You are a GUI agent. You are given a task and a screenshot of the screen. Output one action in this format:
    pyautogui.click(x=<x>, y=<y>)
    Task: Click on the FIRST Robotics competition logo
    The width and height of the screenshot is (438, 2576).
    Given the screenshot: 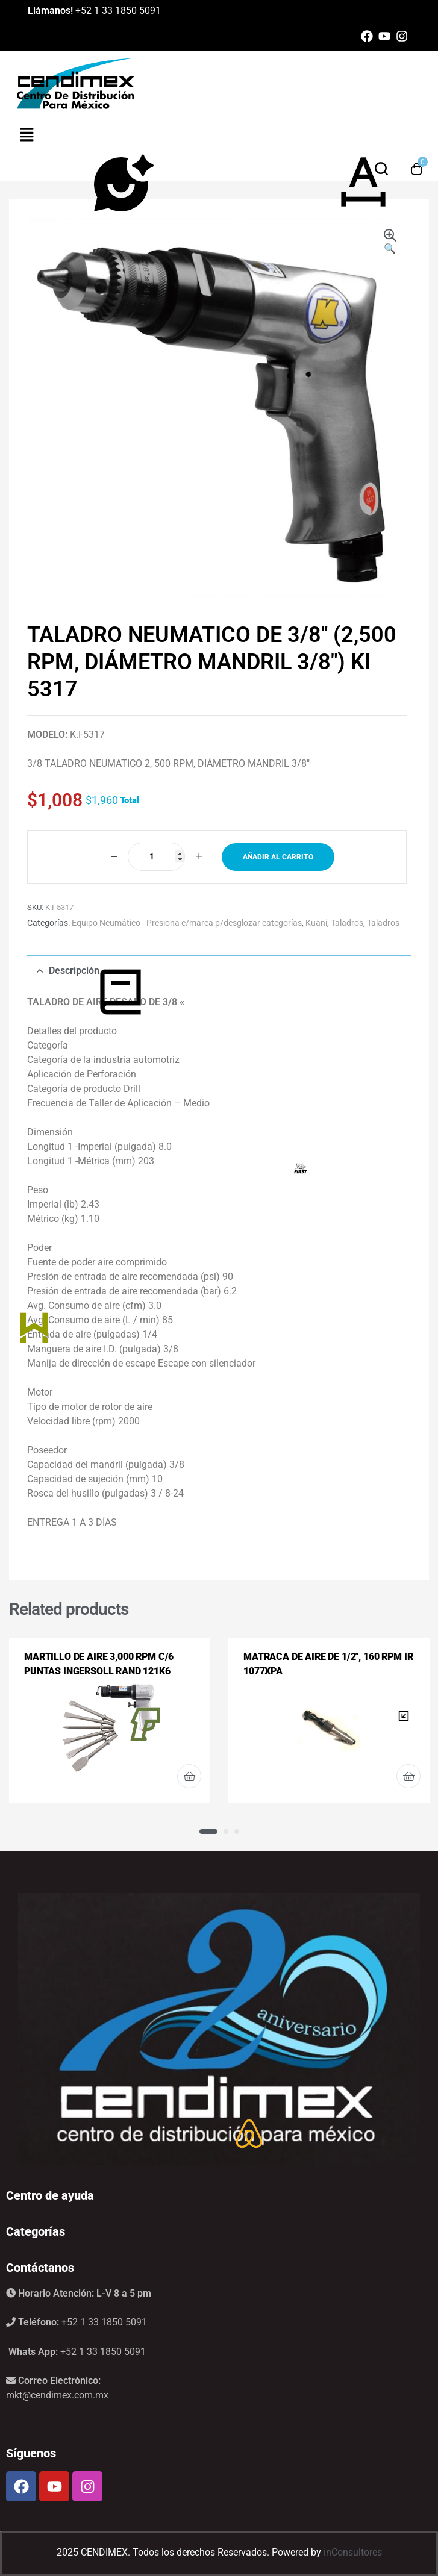 What is the action you would take?
    pyautogui.click(x=301, y=1168)
    